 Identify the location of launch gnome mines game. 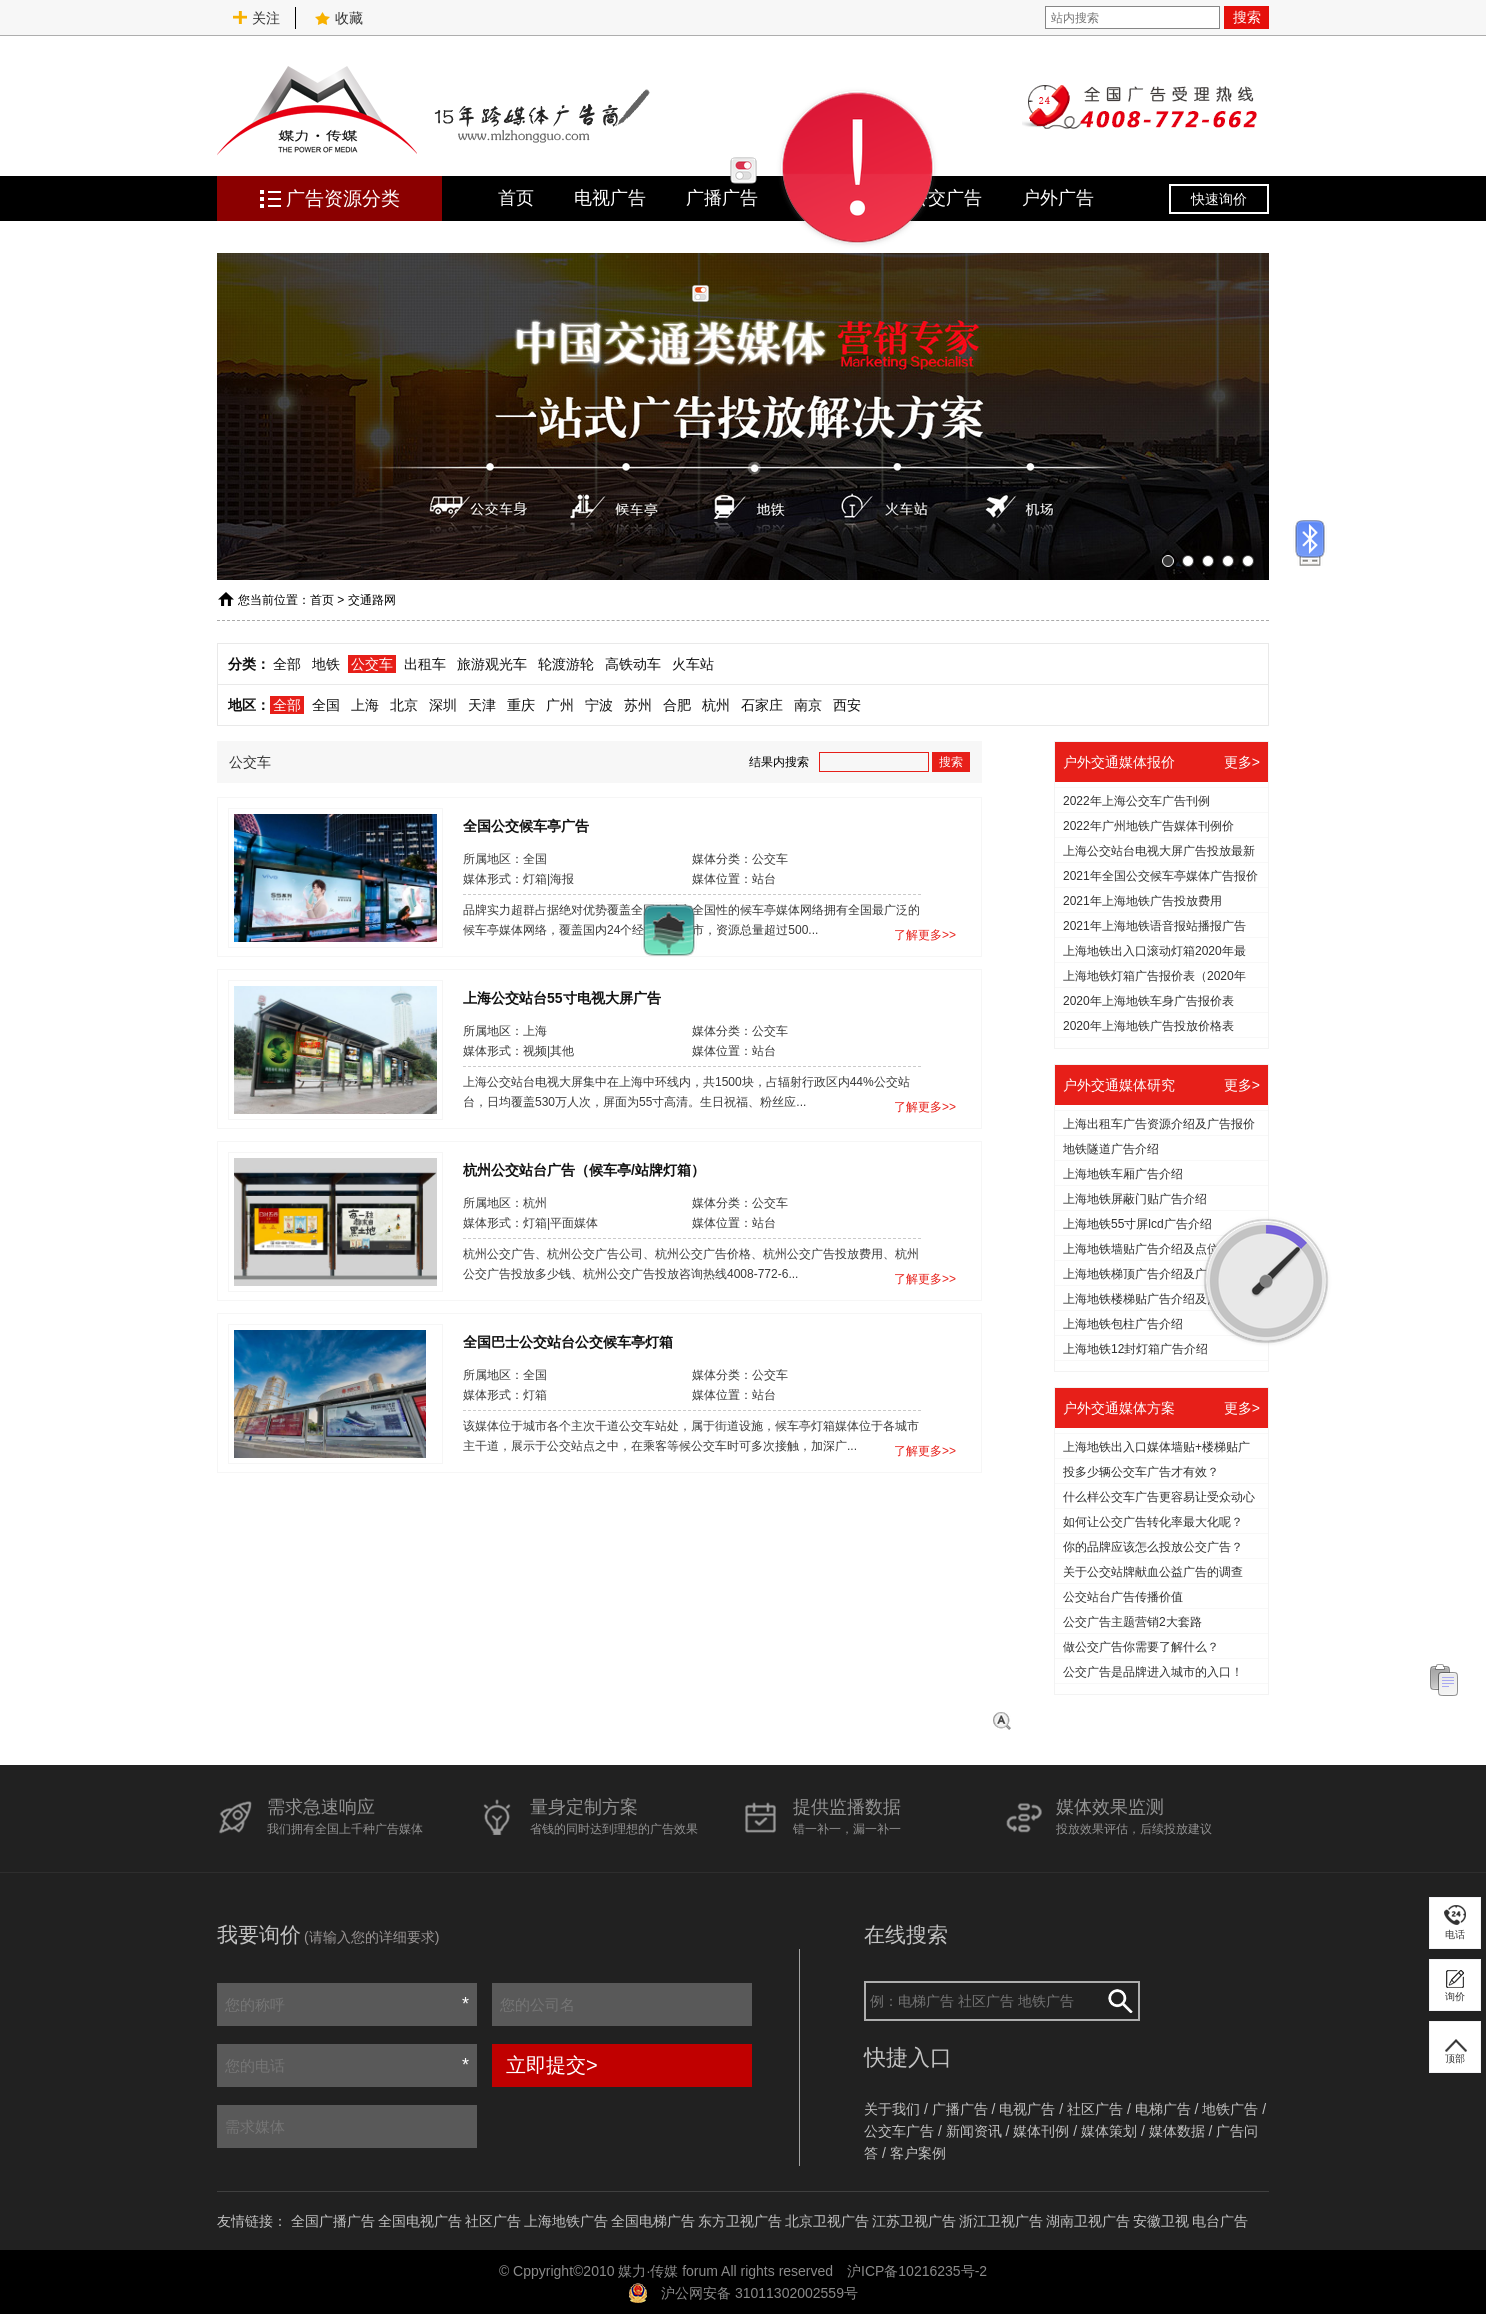
(669, 930).